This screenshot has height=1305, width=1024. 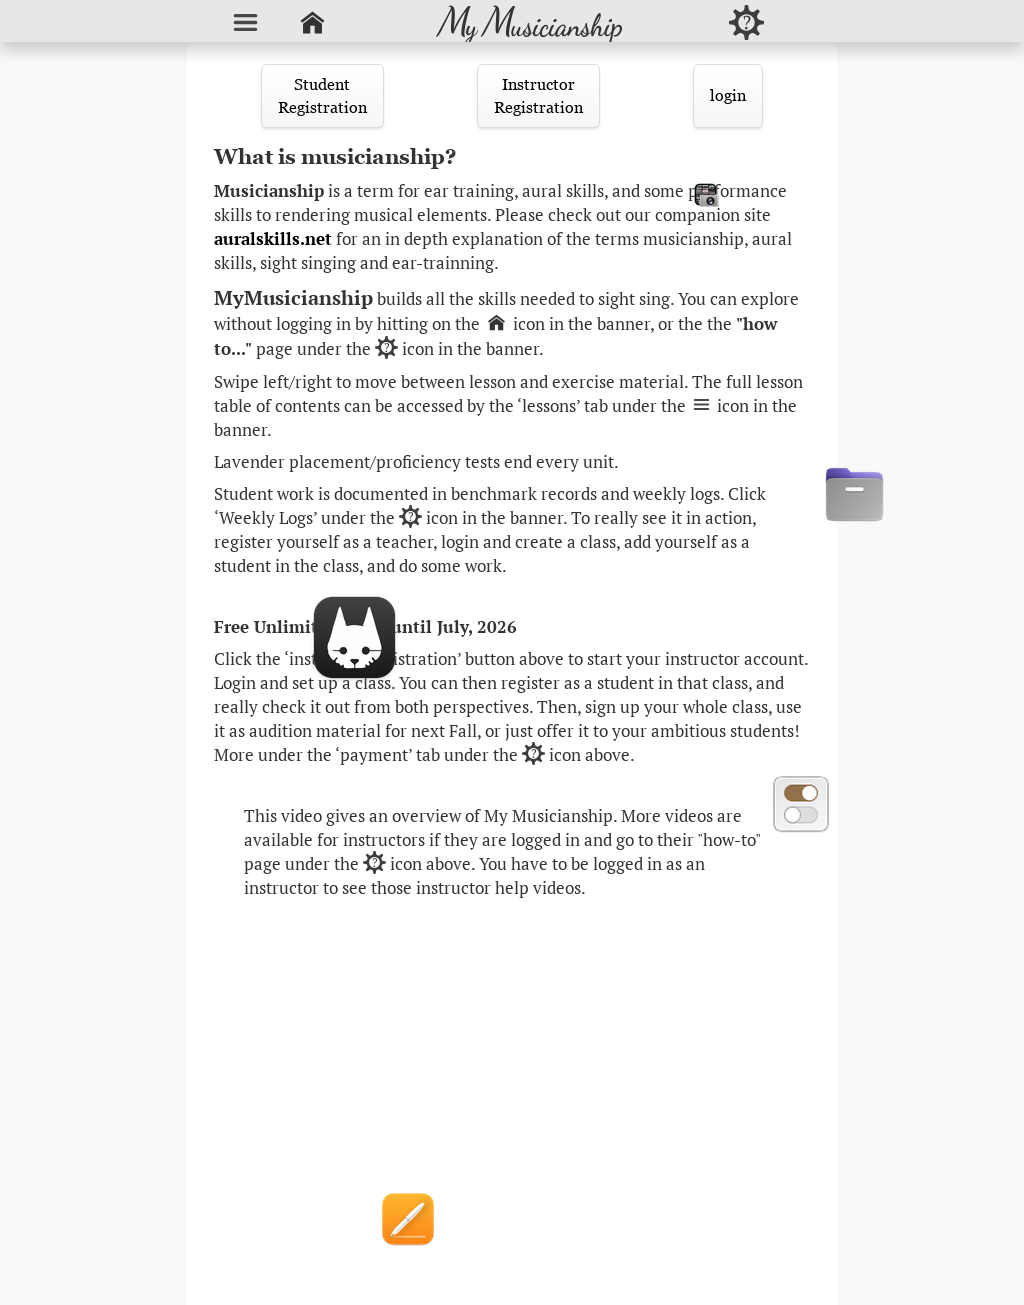 What do you see at coordinates (705, 194) in the screenshot?
I see `open Image Capture to import photos from connected devices` at bounding box center [705, 194].